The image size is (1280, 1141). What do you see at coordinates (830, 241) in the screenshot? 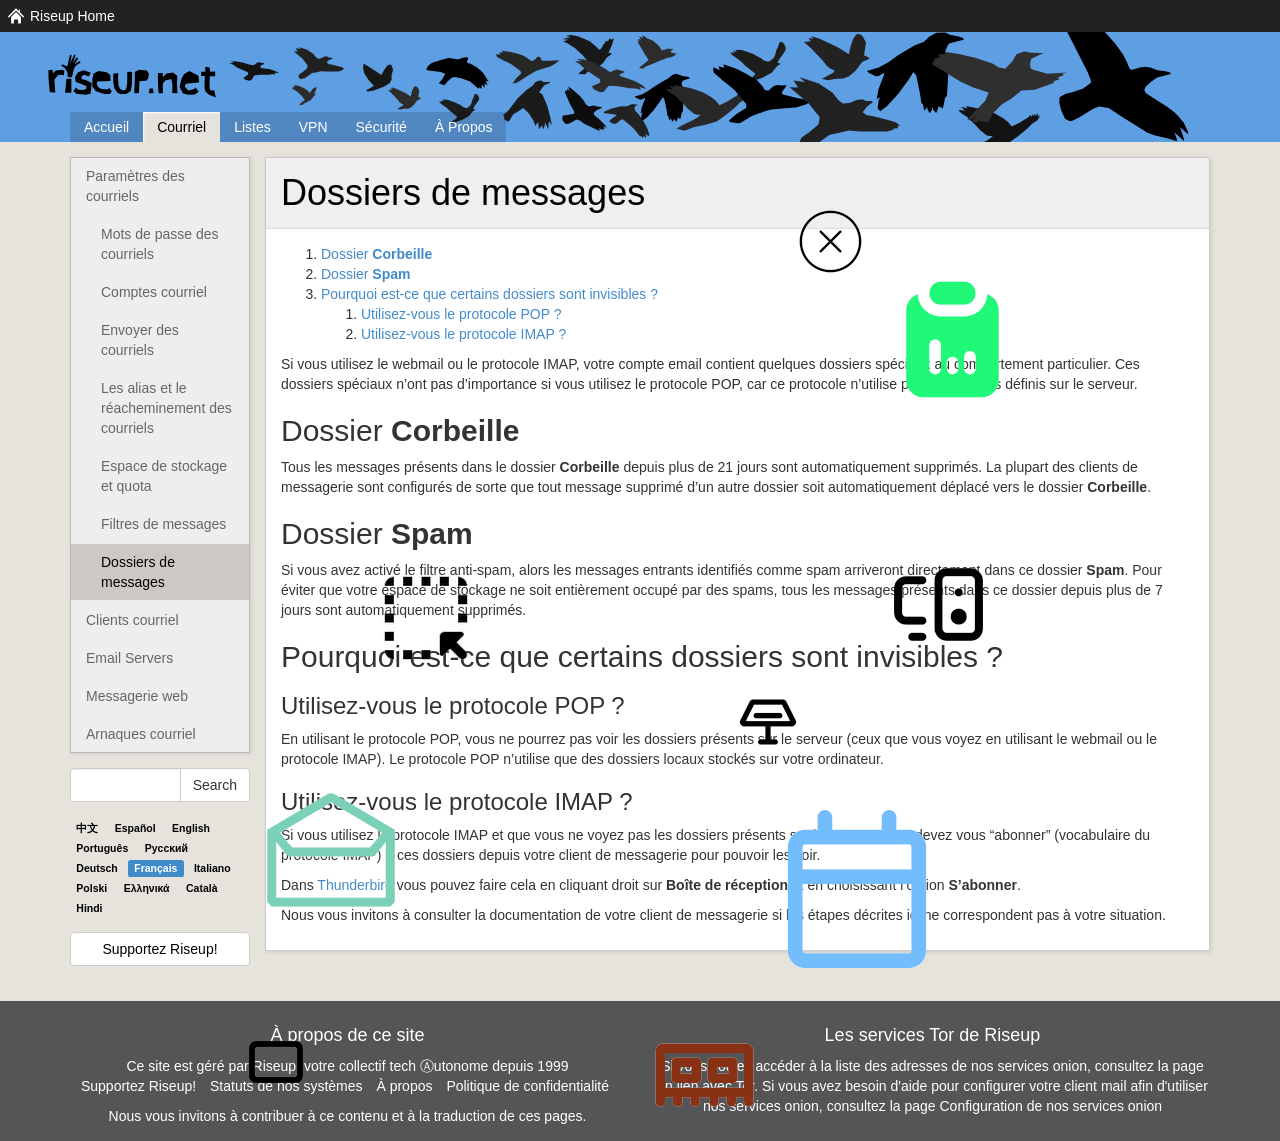
I see `close or dismiss a dialog` at bounding box center [830, 241].